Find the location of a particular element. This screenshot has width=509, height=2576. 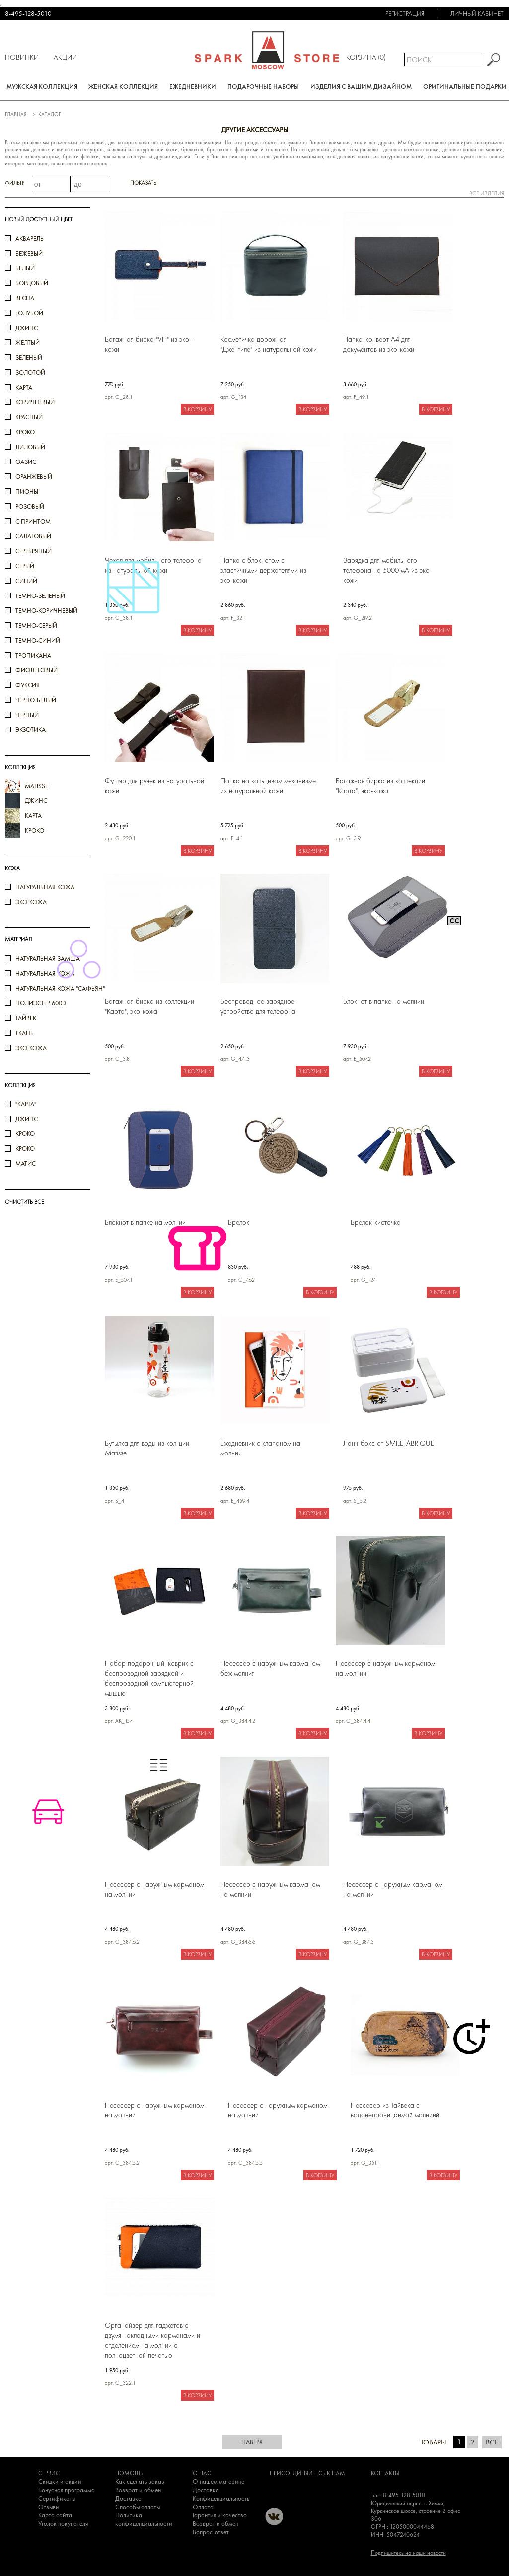

add more time to a timer or deadline is located at coordinates (471, 2037).